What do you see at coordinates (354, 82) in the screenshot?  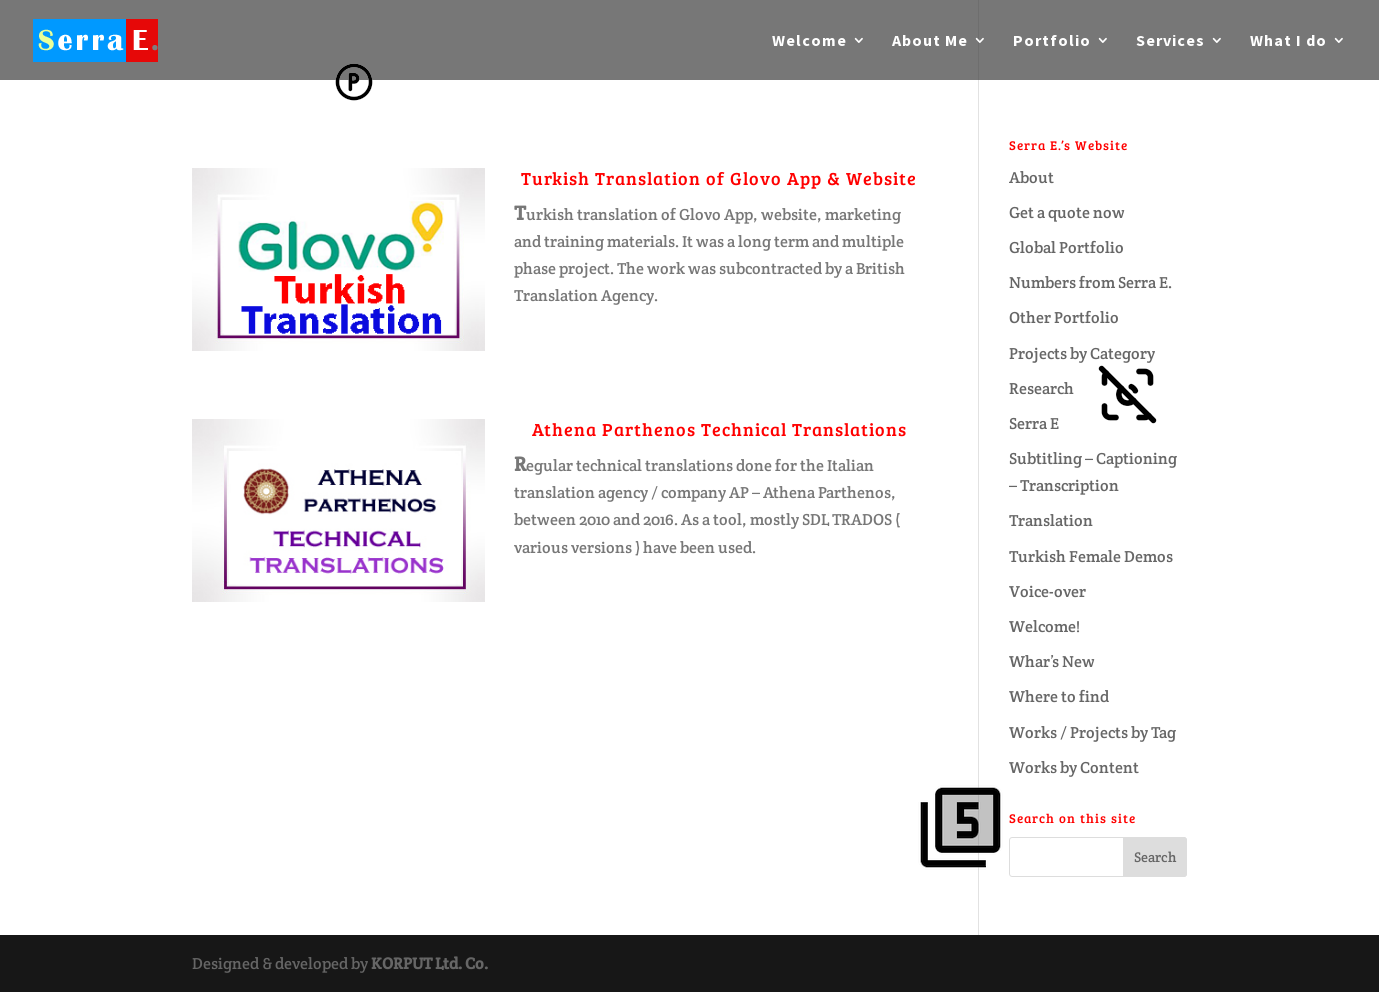 I see `parking available or parking location` at bounding box center [354, 82].